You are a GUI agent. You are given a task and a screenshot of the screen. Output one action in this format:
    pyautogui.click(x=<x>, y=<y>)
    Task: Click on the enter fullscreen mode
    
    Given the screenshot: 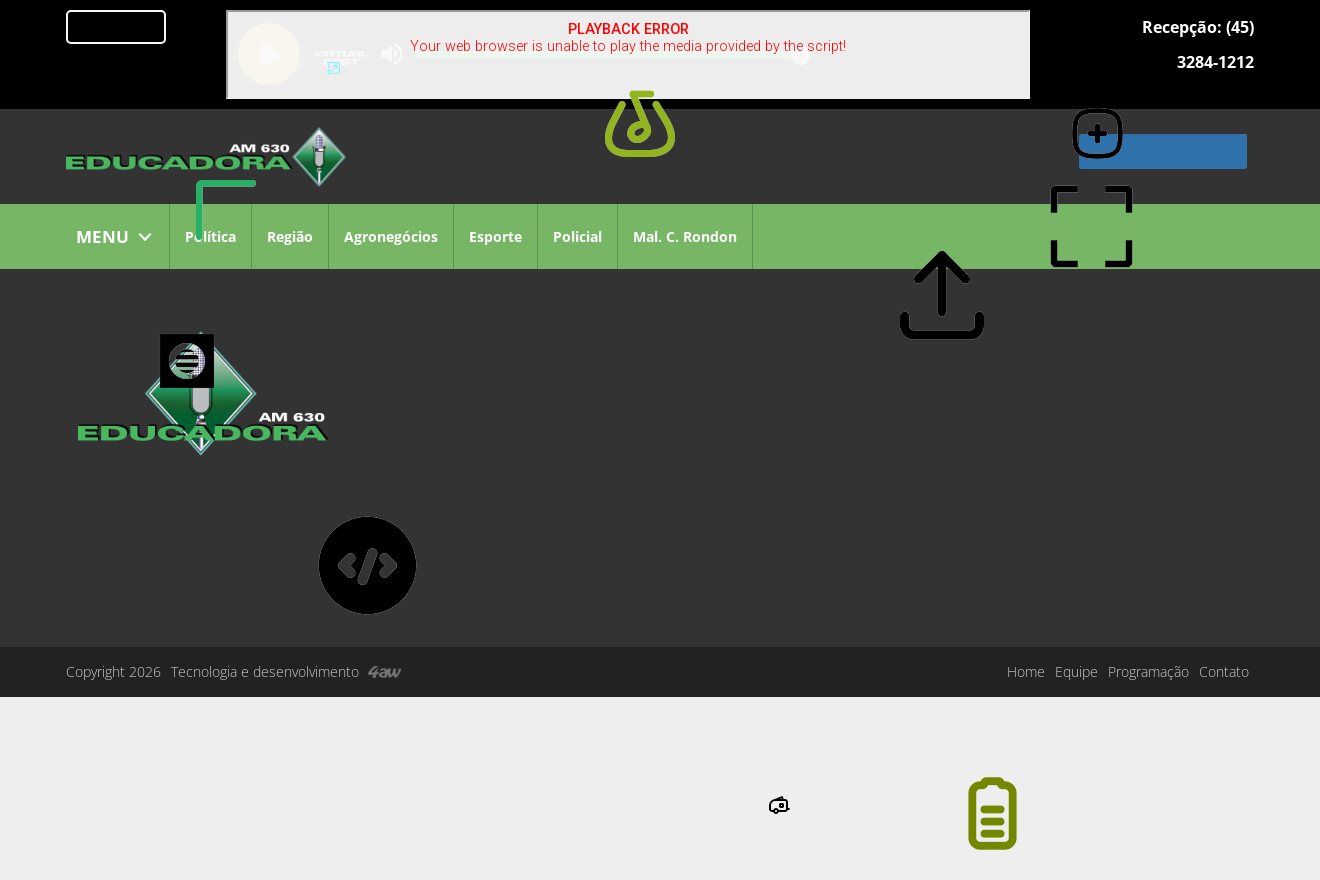 What is the action you would take?
    pyautogui.click(x=1091, y=226)
    